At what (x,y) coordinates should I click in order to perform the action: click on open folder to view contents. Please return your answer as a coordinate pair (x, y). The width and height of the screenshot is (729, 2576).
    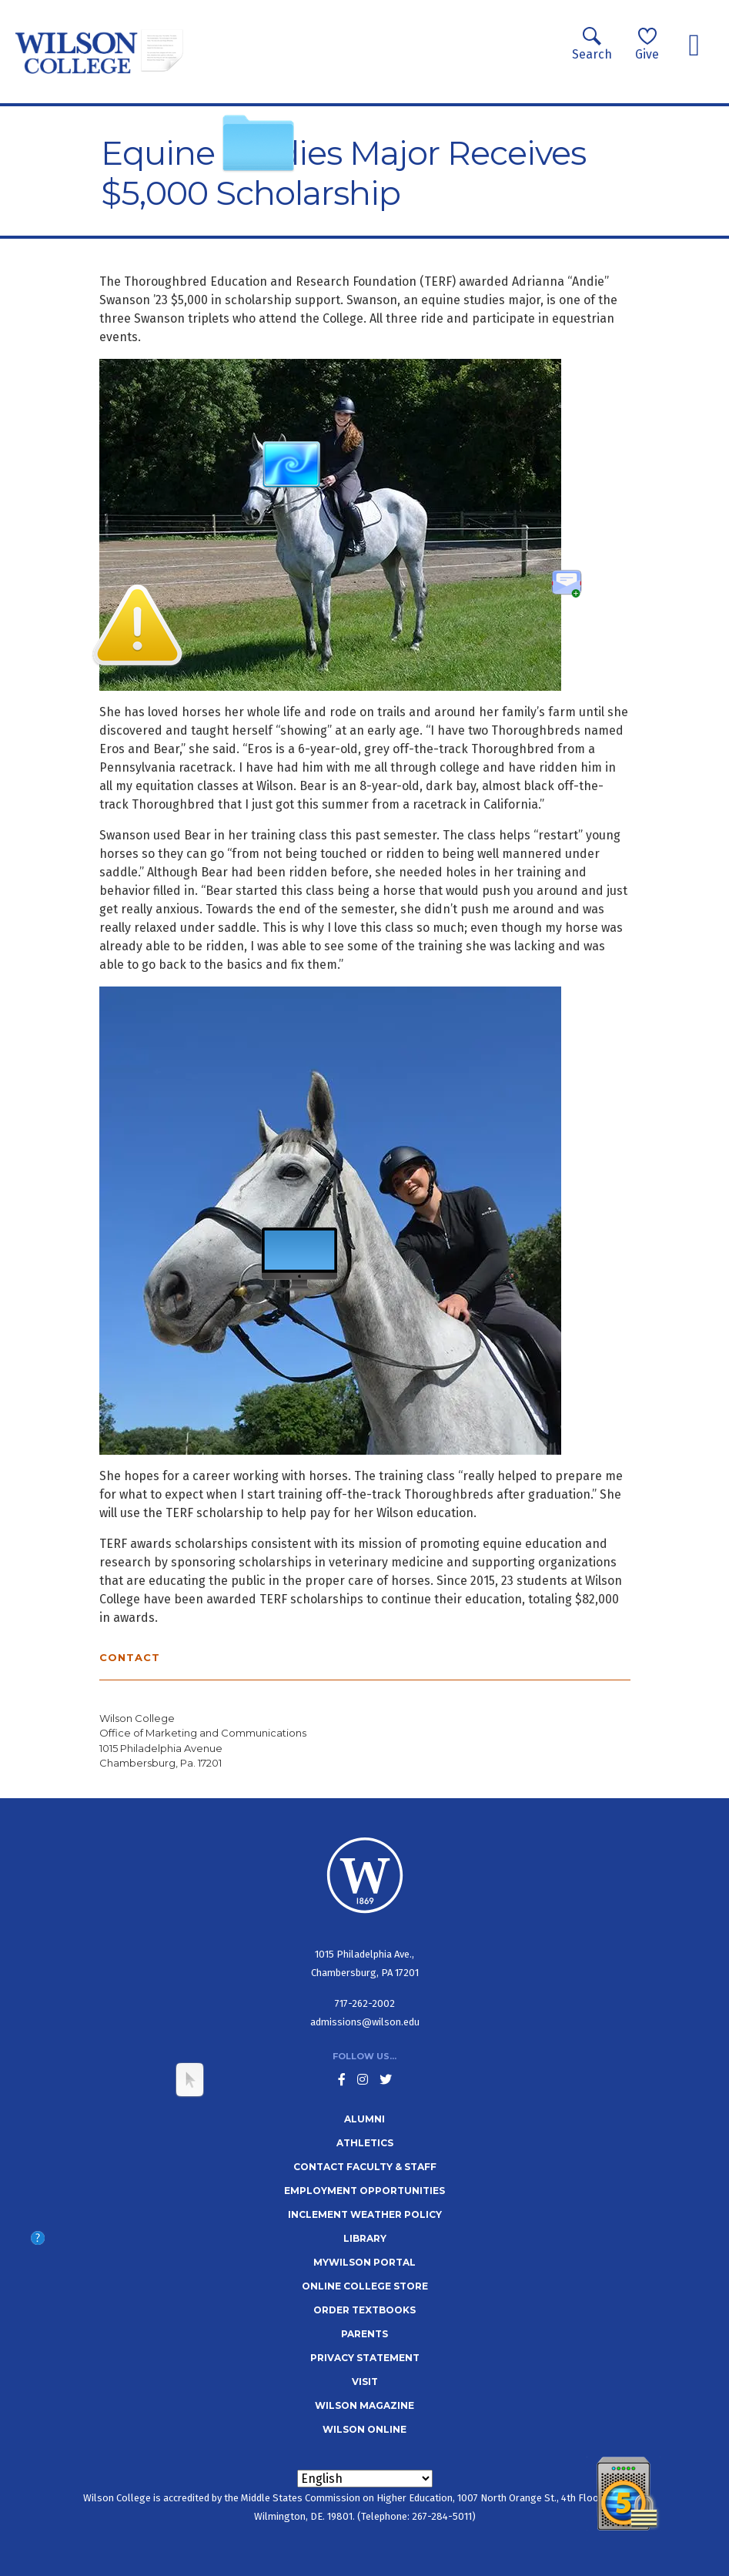
    Looking at the image, I should click on (258, 142).